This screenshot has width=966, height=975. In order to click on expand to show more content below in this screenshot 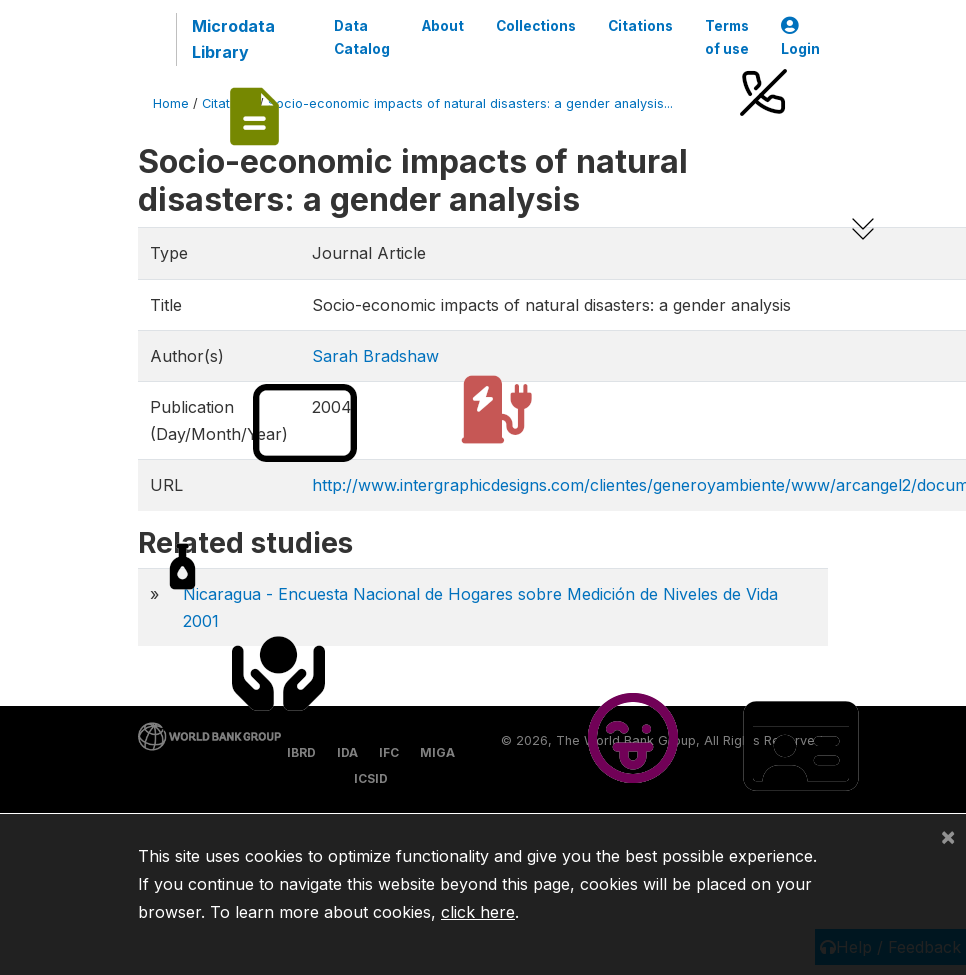, I will do `click(863, 228)`.